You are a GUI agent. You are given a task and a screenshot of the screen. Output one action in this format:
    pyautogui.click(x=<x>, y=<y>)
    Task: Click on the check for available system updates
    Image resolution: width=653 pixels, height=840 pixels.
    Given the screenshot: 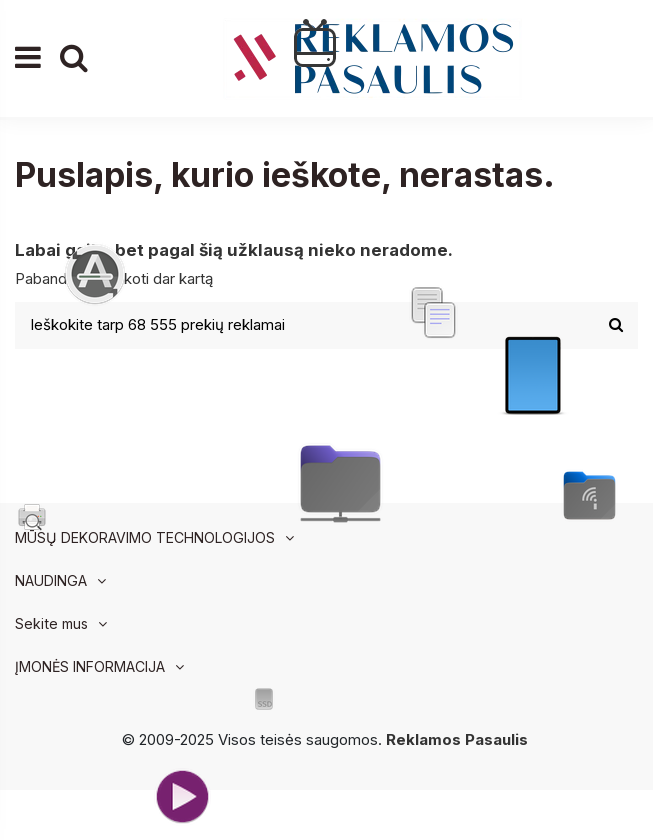 What is the action you would take?
    pyautogui.click(x=95, y=274)
    